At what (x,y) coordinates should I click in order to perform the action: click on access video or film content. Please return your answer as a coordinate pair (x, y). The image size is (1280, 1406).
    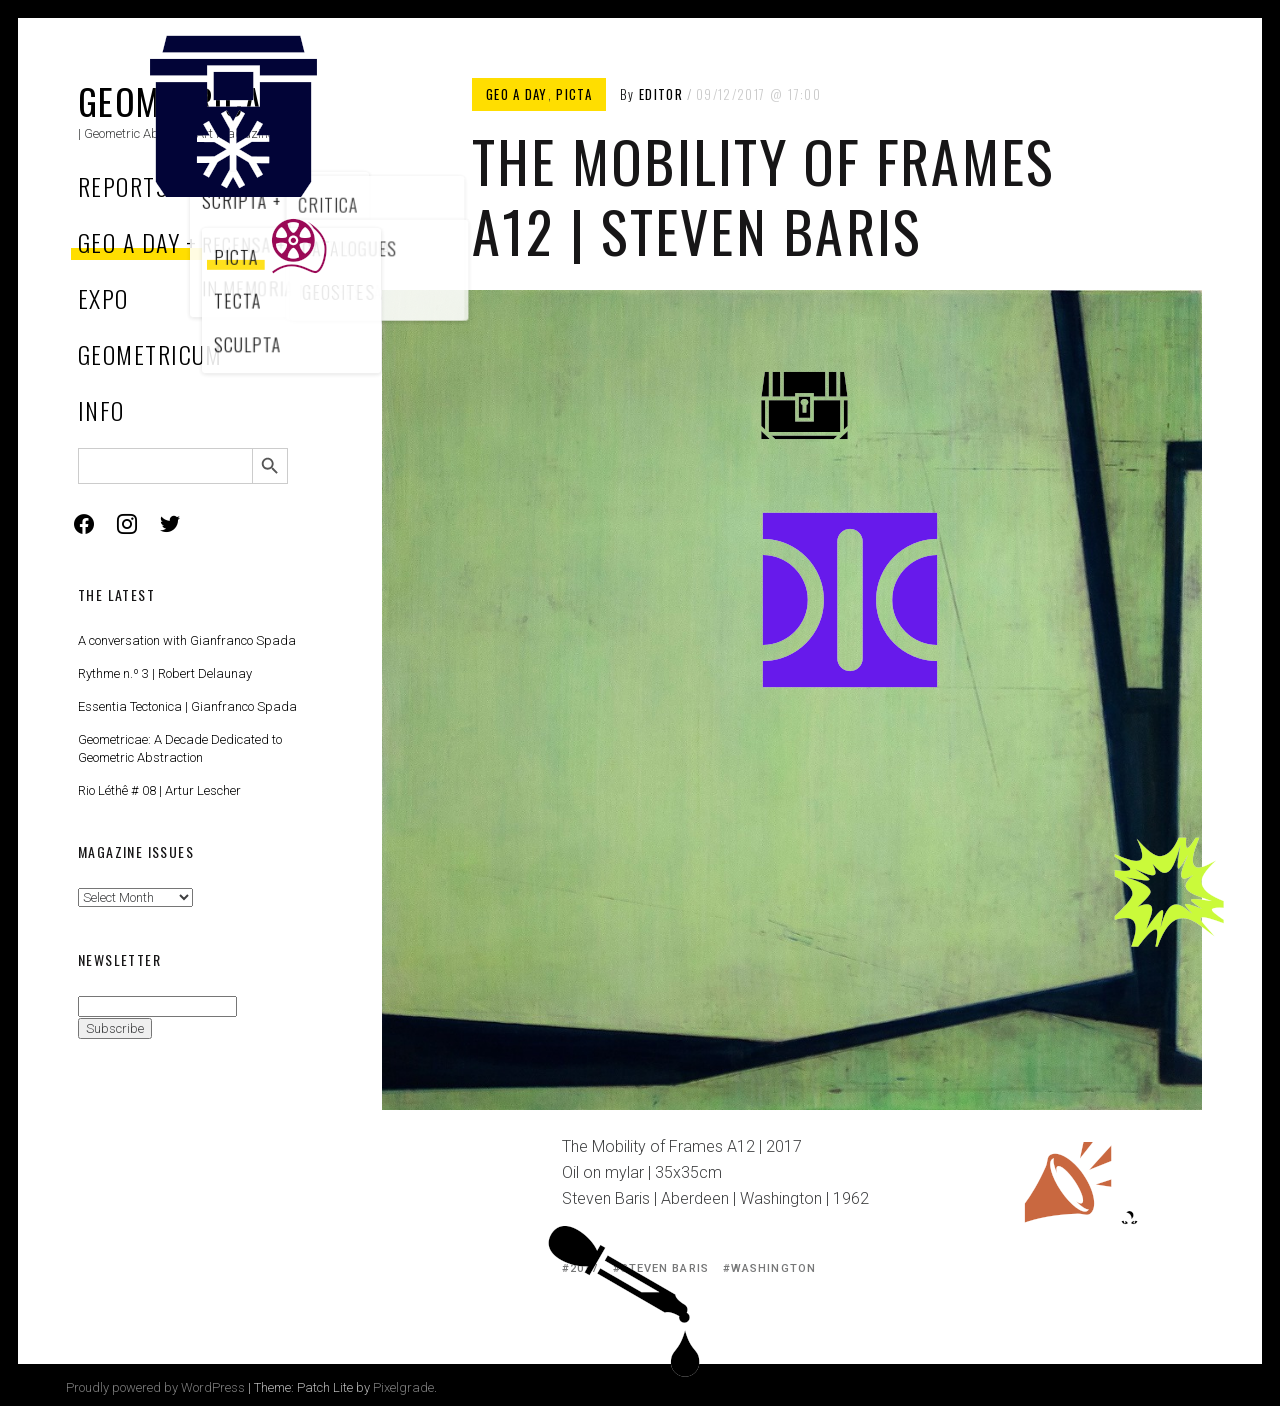
    Looking at the image, I should click on (299, 246).